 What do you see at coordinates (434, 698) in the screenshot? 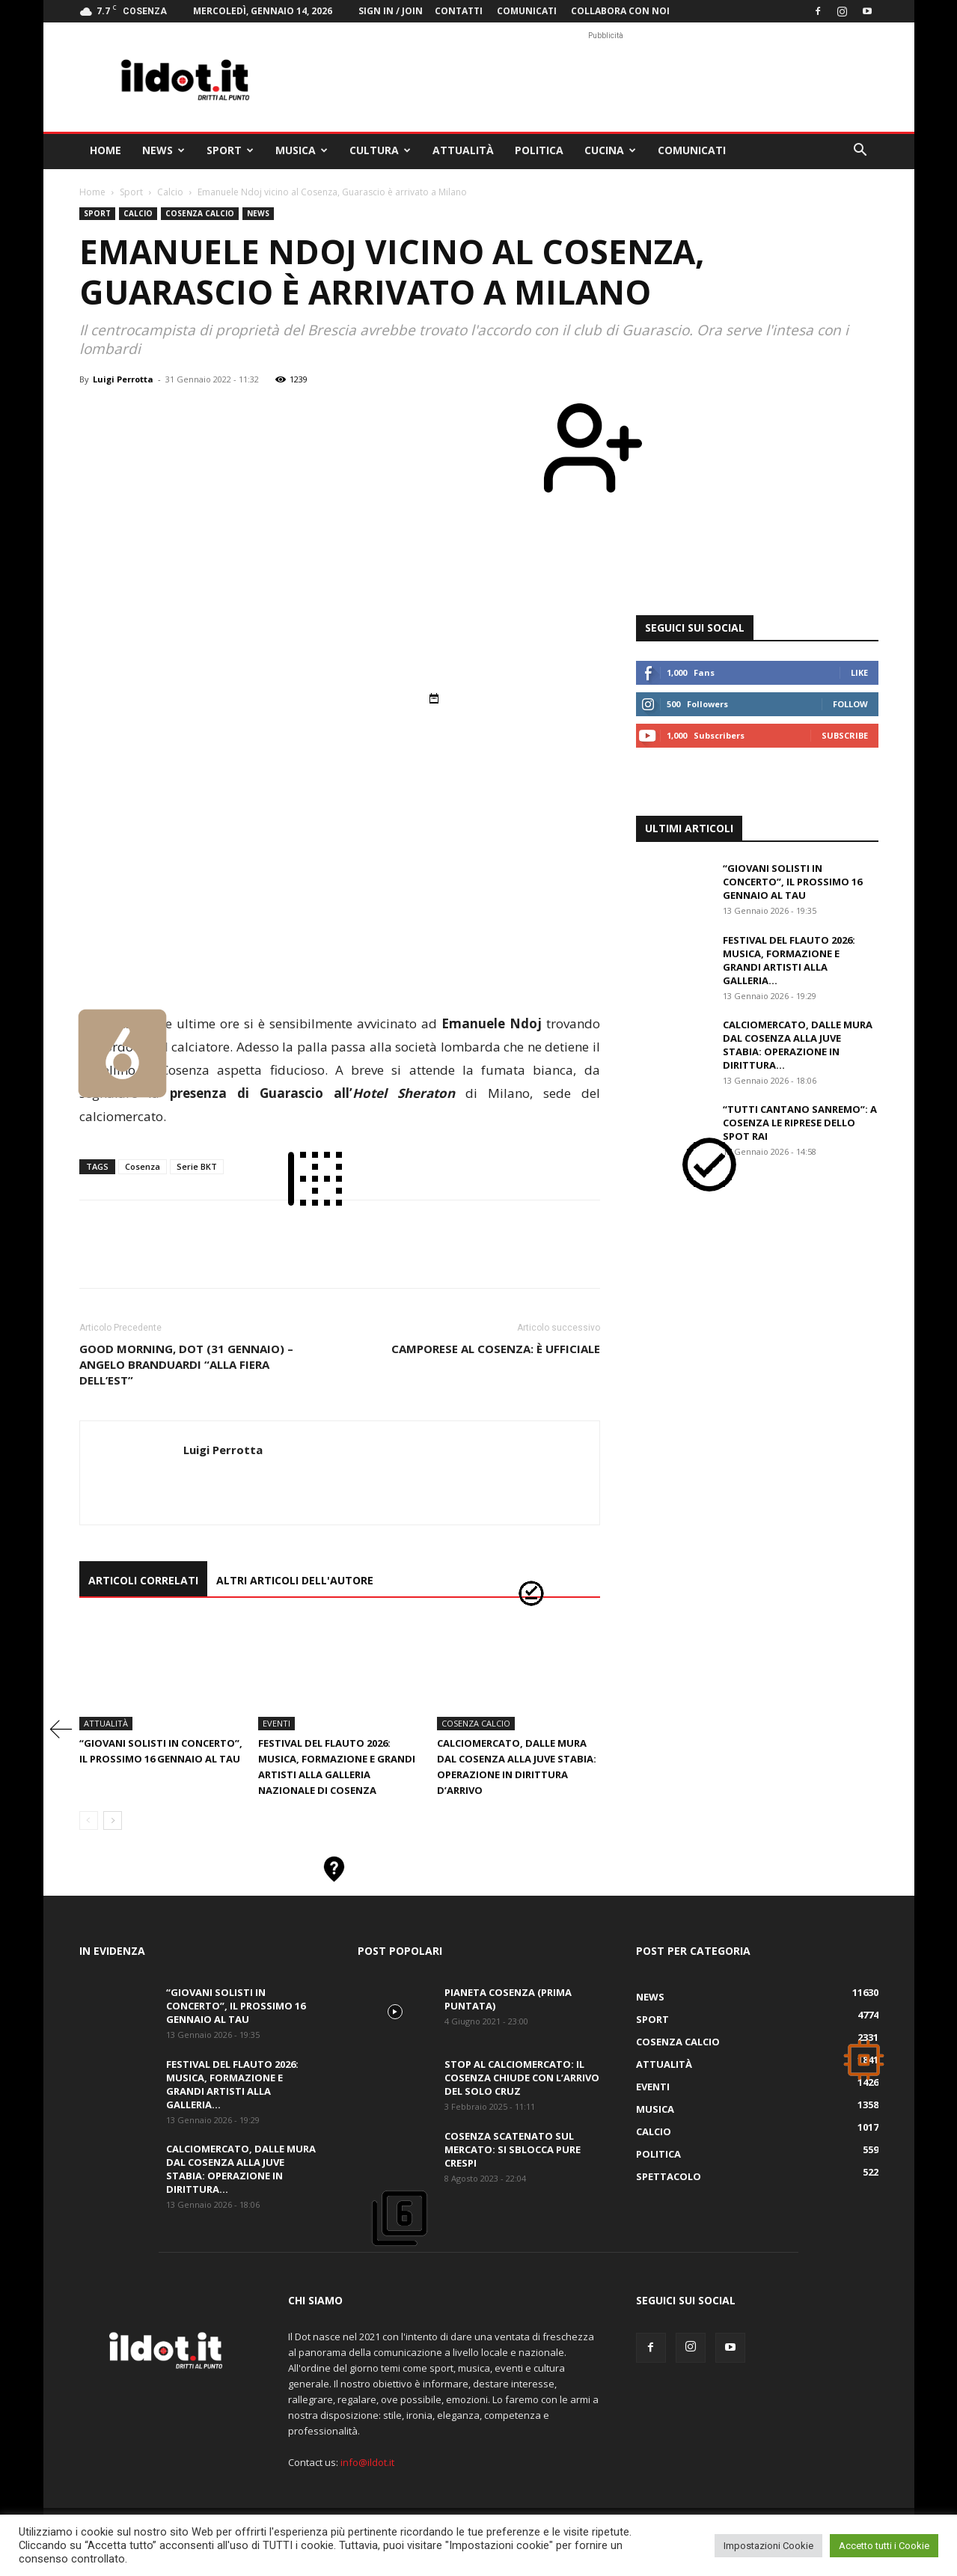
I see `select a date range` at bounding box center [434, 698].